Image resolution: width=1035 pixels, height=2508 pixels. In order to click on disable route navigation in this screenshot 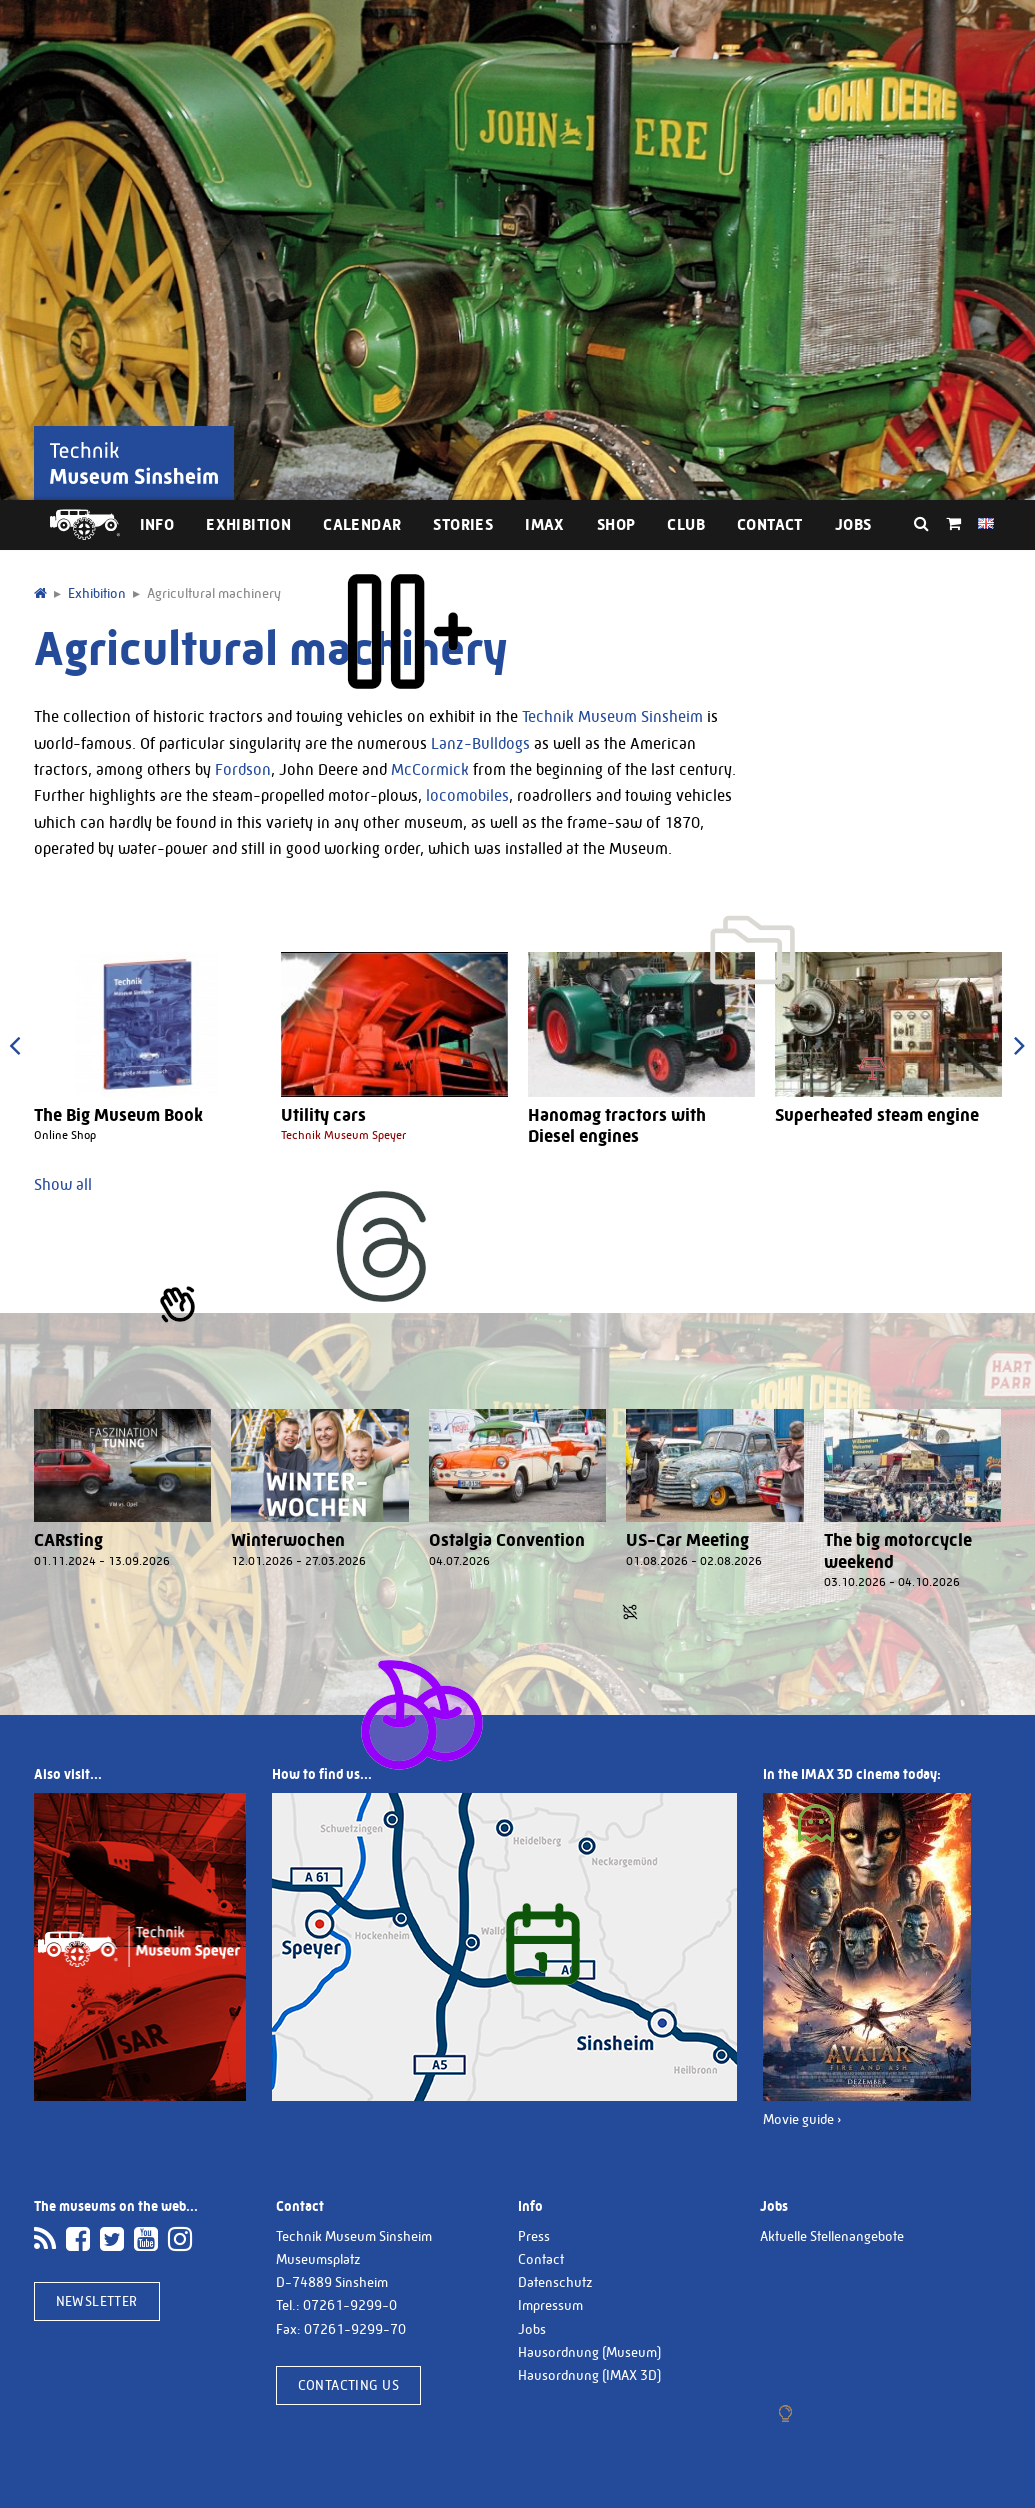, I will do `click(630, 1612)`.